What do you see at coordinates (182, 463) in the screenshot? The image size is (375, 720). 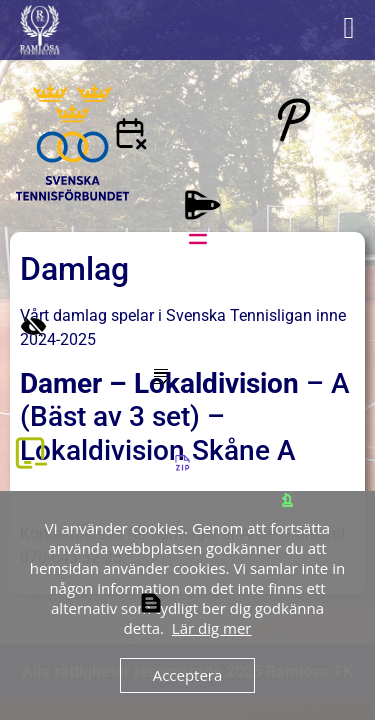 I see `compress files into a zip archive` at bounding box center [182, 463].